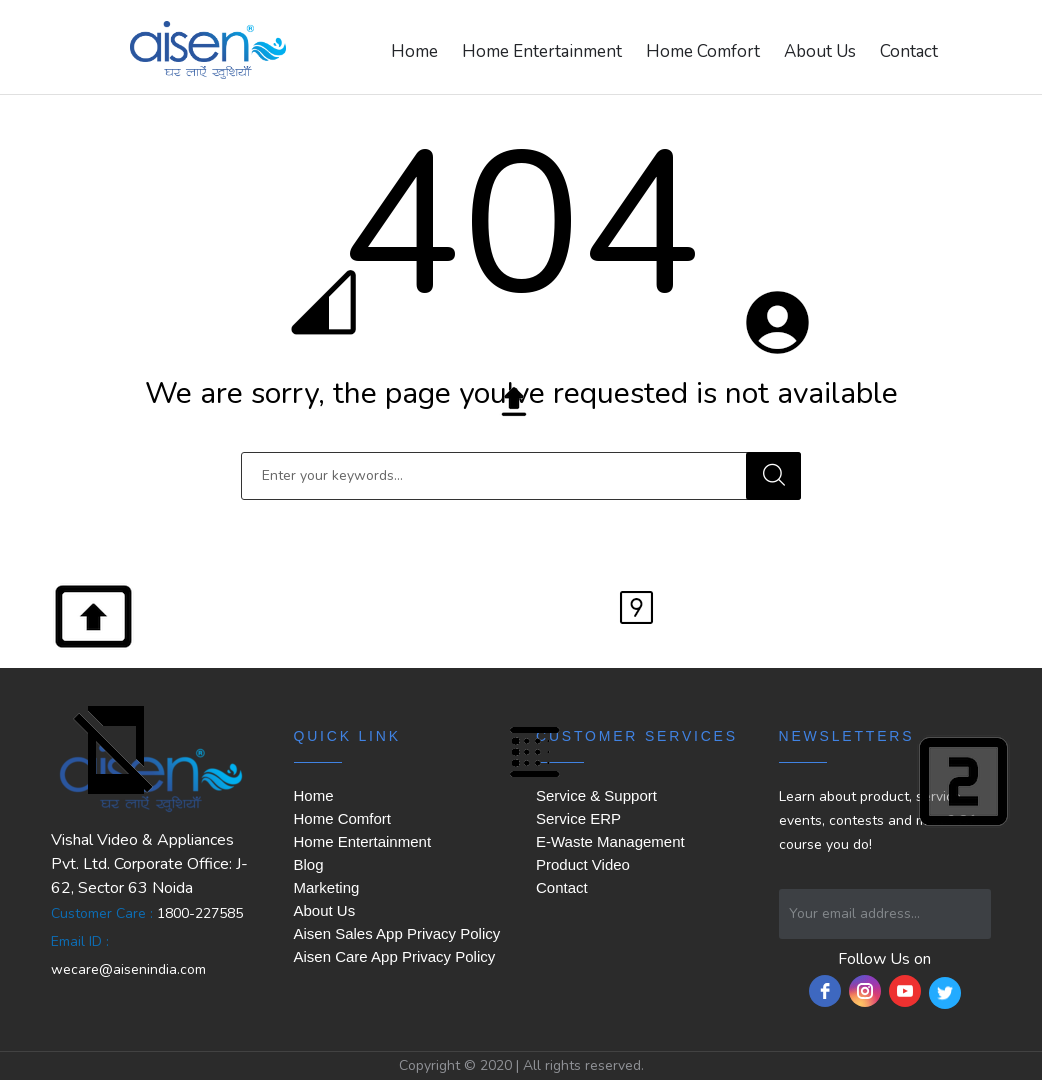  Describe the element at coordinates (514, 402) in the screenshot. I see `upload a file from your device` at that location.